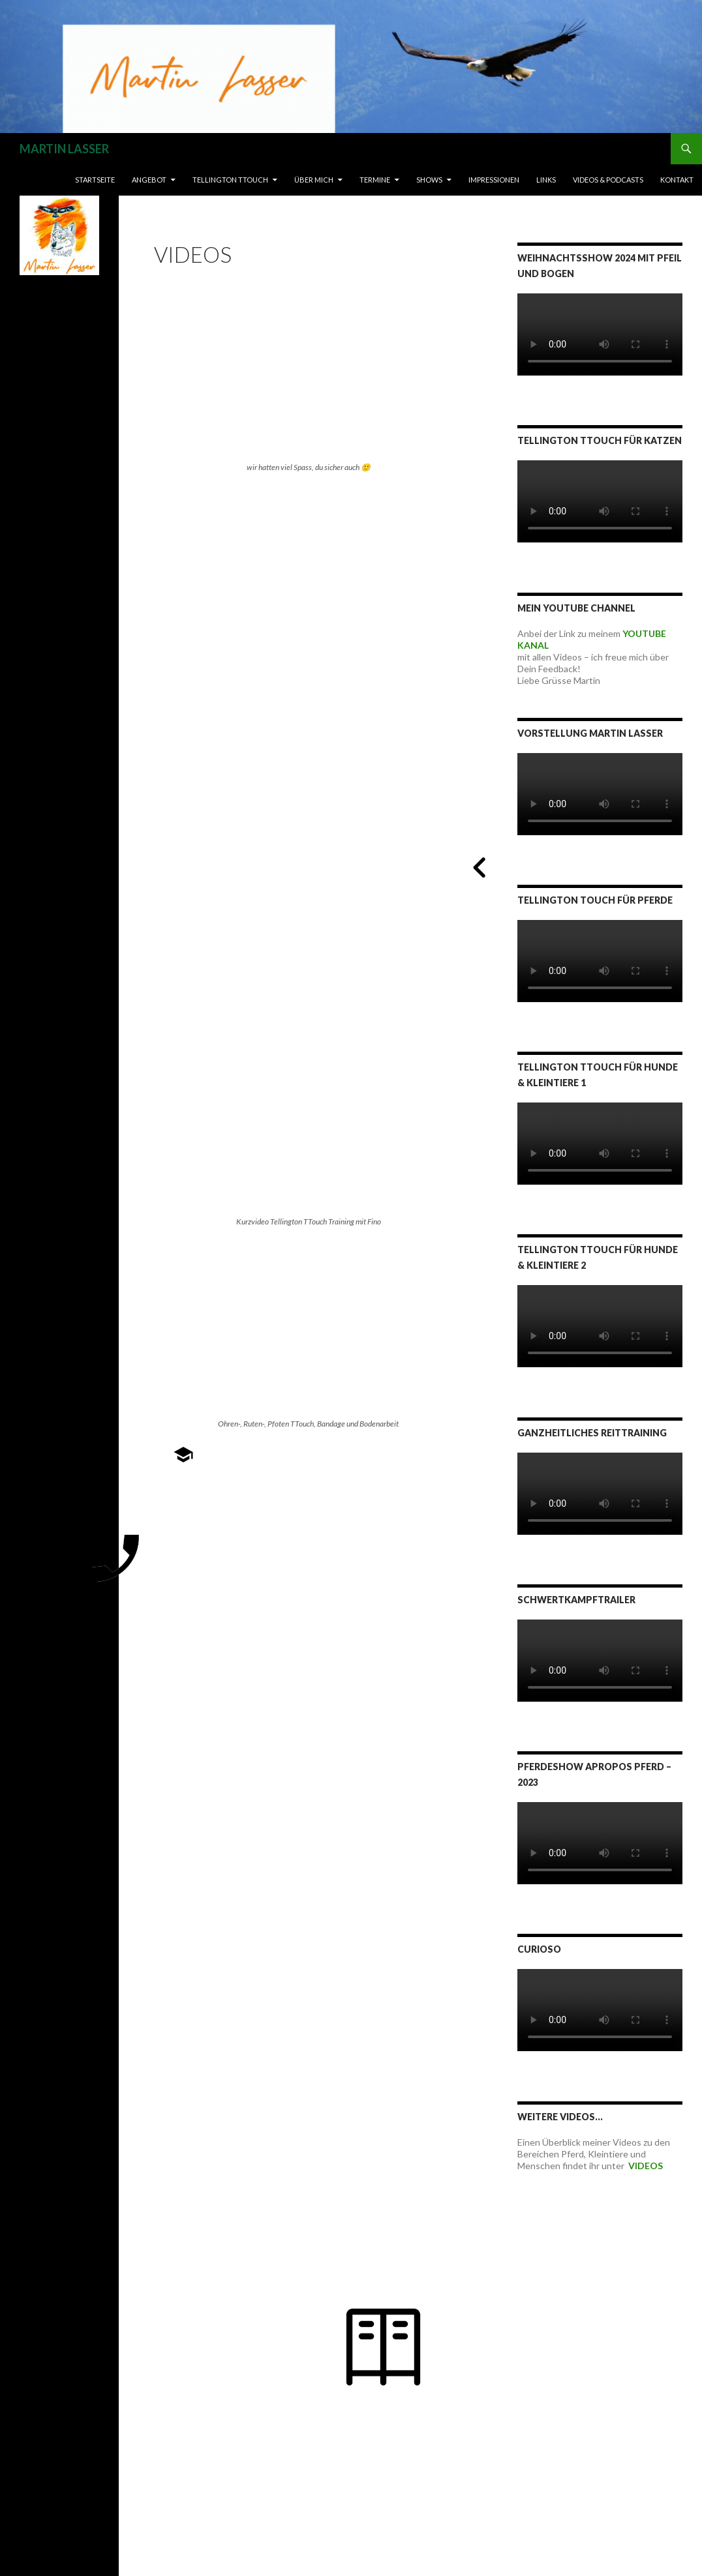 This screenshot has height=2576, width=702. I want to click on access storage lockers, so click(383, 2345).